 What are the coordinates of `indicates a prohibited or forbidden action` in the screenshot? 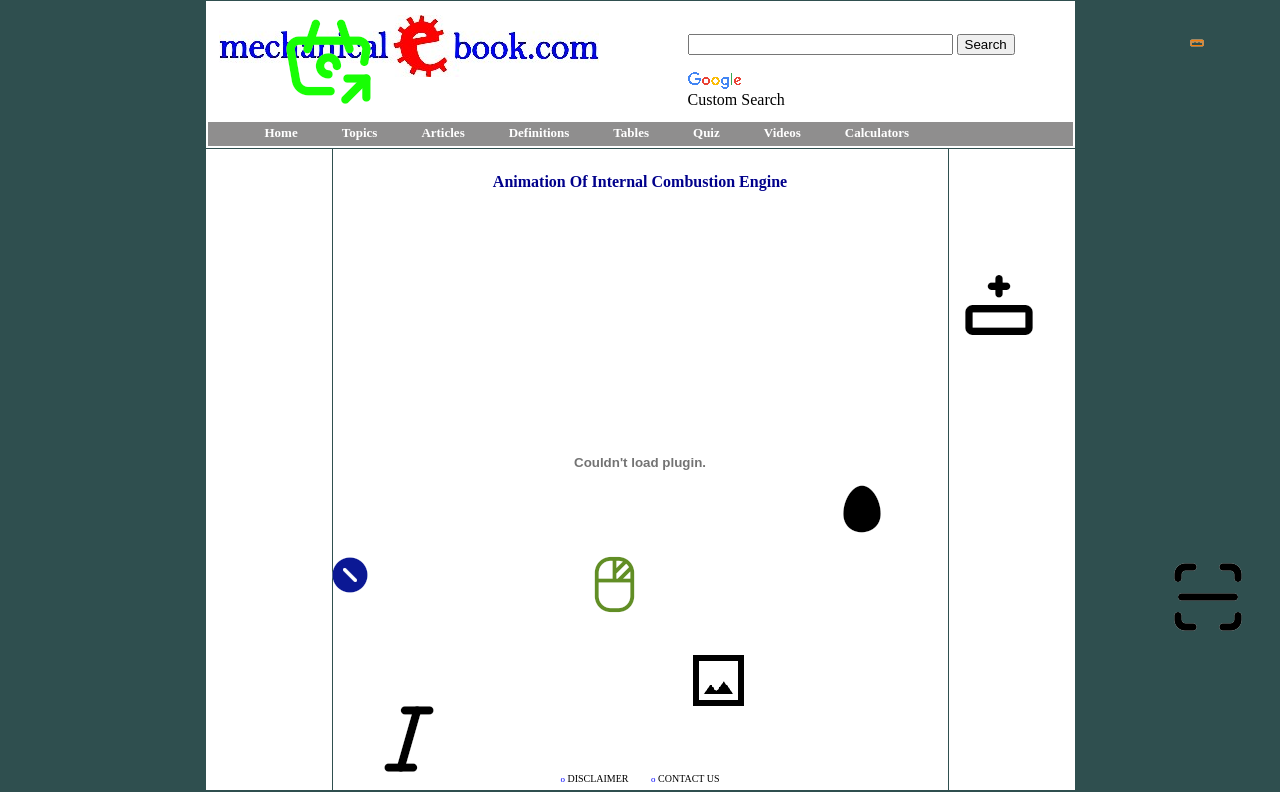 It's located at (350, 575).